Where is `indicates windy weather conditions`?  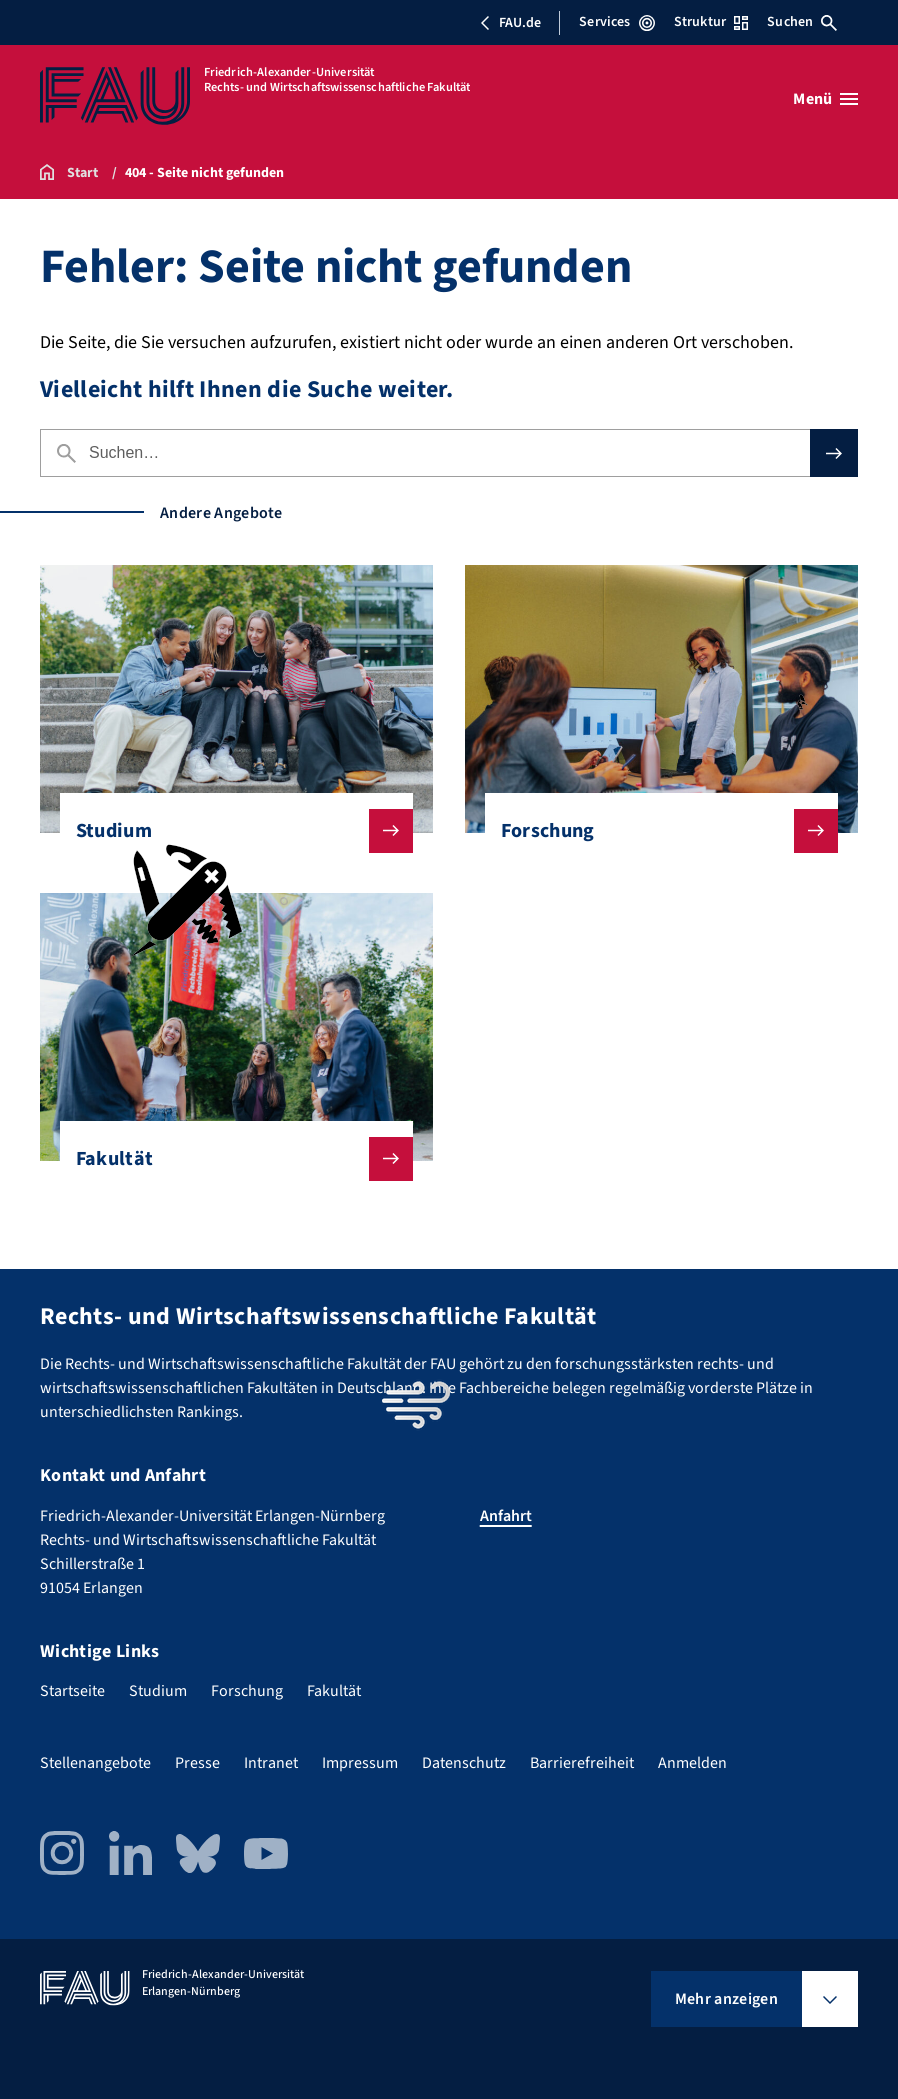
indicates windy weather conditions is located at coordinates (416, 1405).